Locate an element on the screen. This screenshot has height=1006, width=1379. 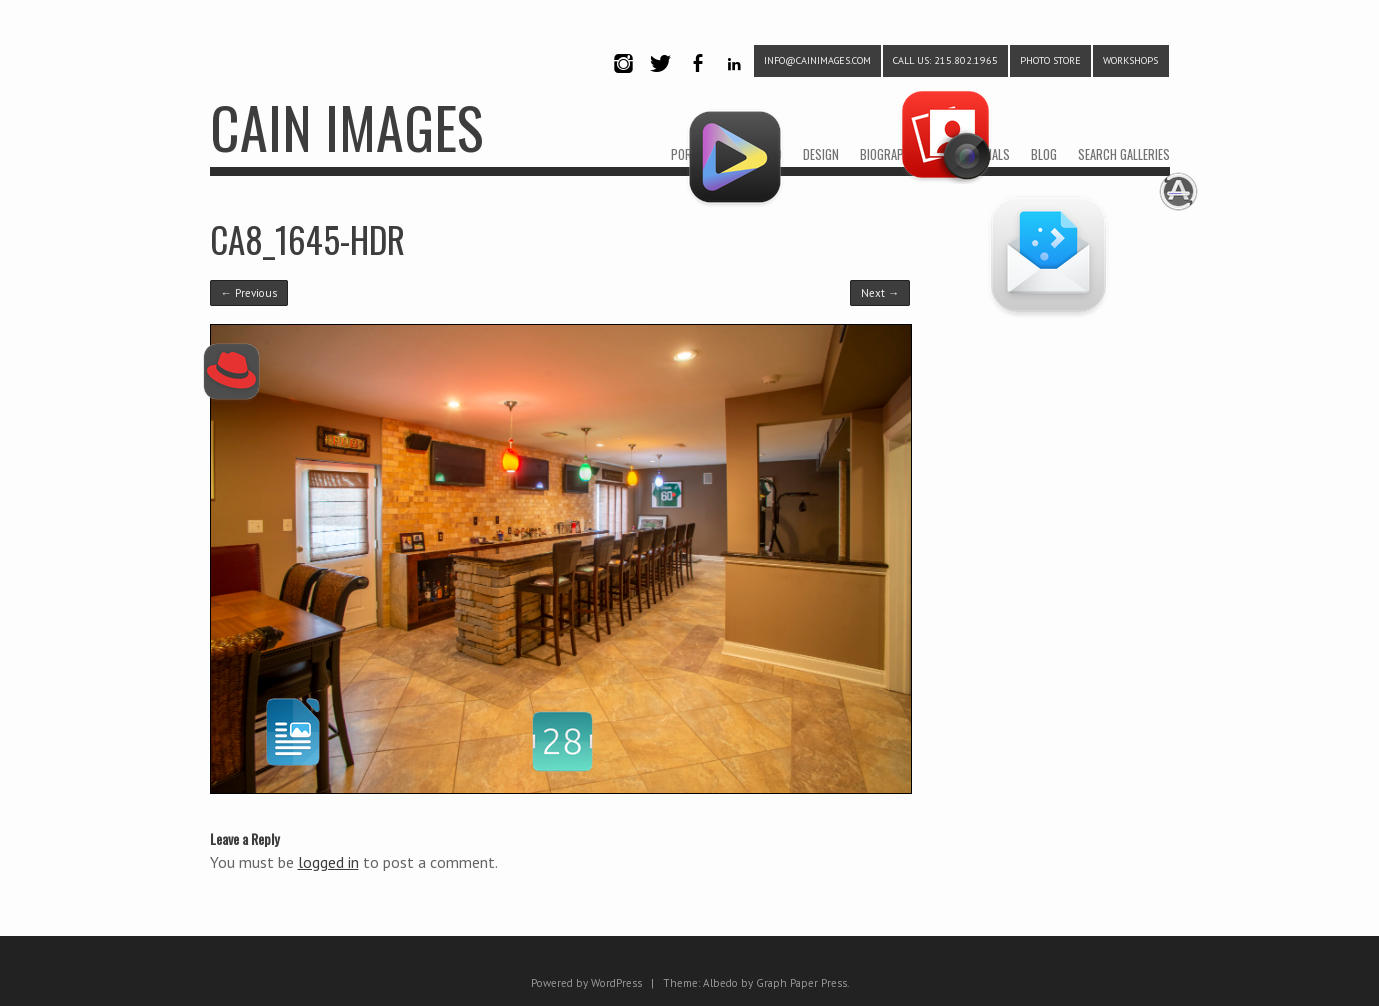
open the calendar app is located at coordinates (562, 741).